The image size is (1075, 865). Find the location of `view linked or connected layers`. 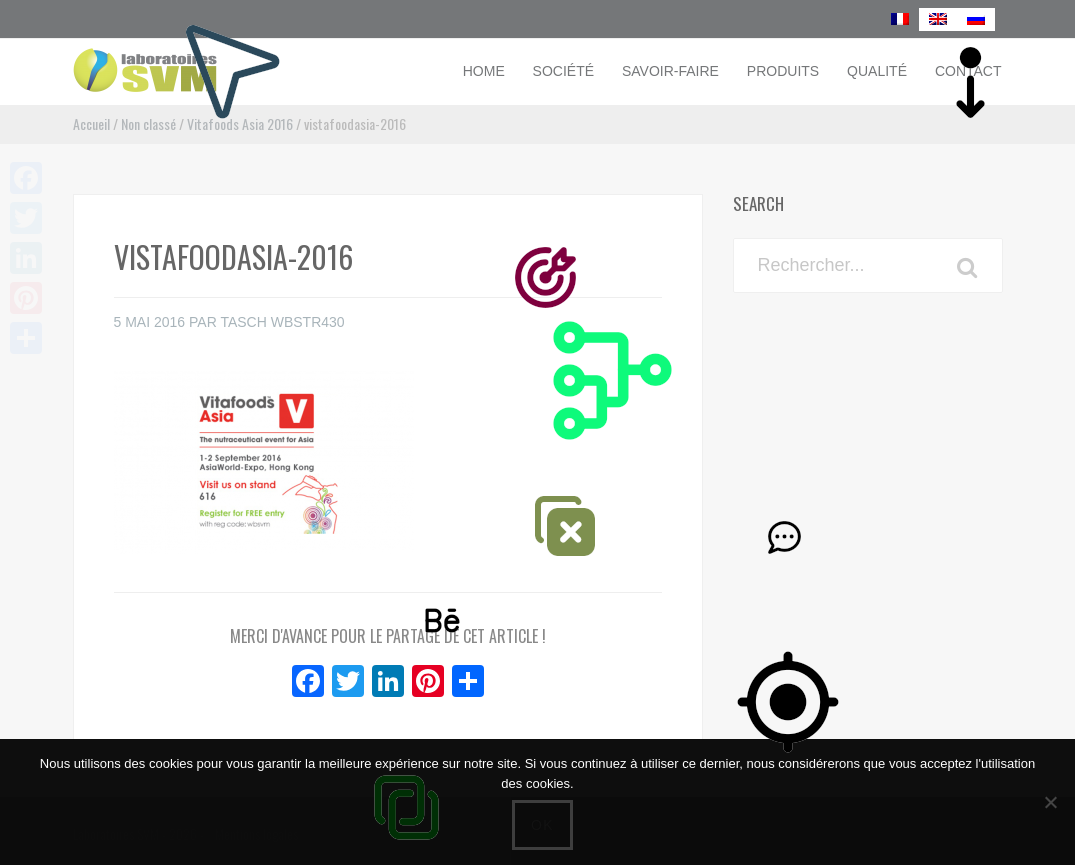

view linked or connected layers is located at coordinates (406, 807).